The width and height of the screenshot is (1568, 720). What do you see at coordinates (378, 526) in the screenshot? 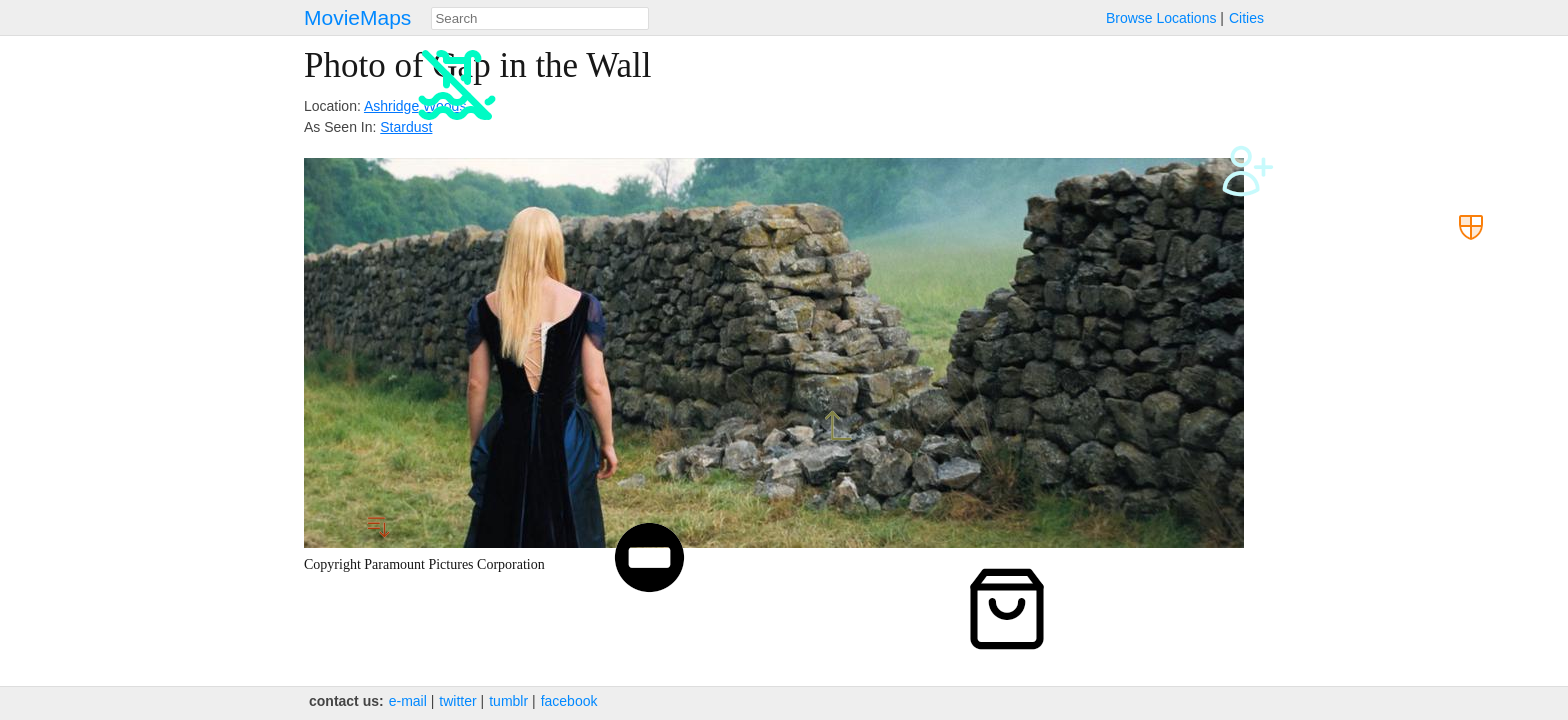
I see `sort list in descending order` at bounding box center [378, 526].